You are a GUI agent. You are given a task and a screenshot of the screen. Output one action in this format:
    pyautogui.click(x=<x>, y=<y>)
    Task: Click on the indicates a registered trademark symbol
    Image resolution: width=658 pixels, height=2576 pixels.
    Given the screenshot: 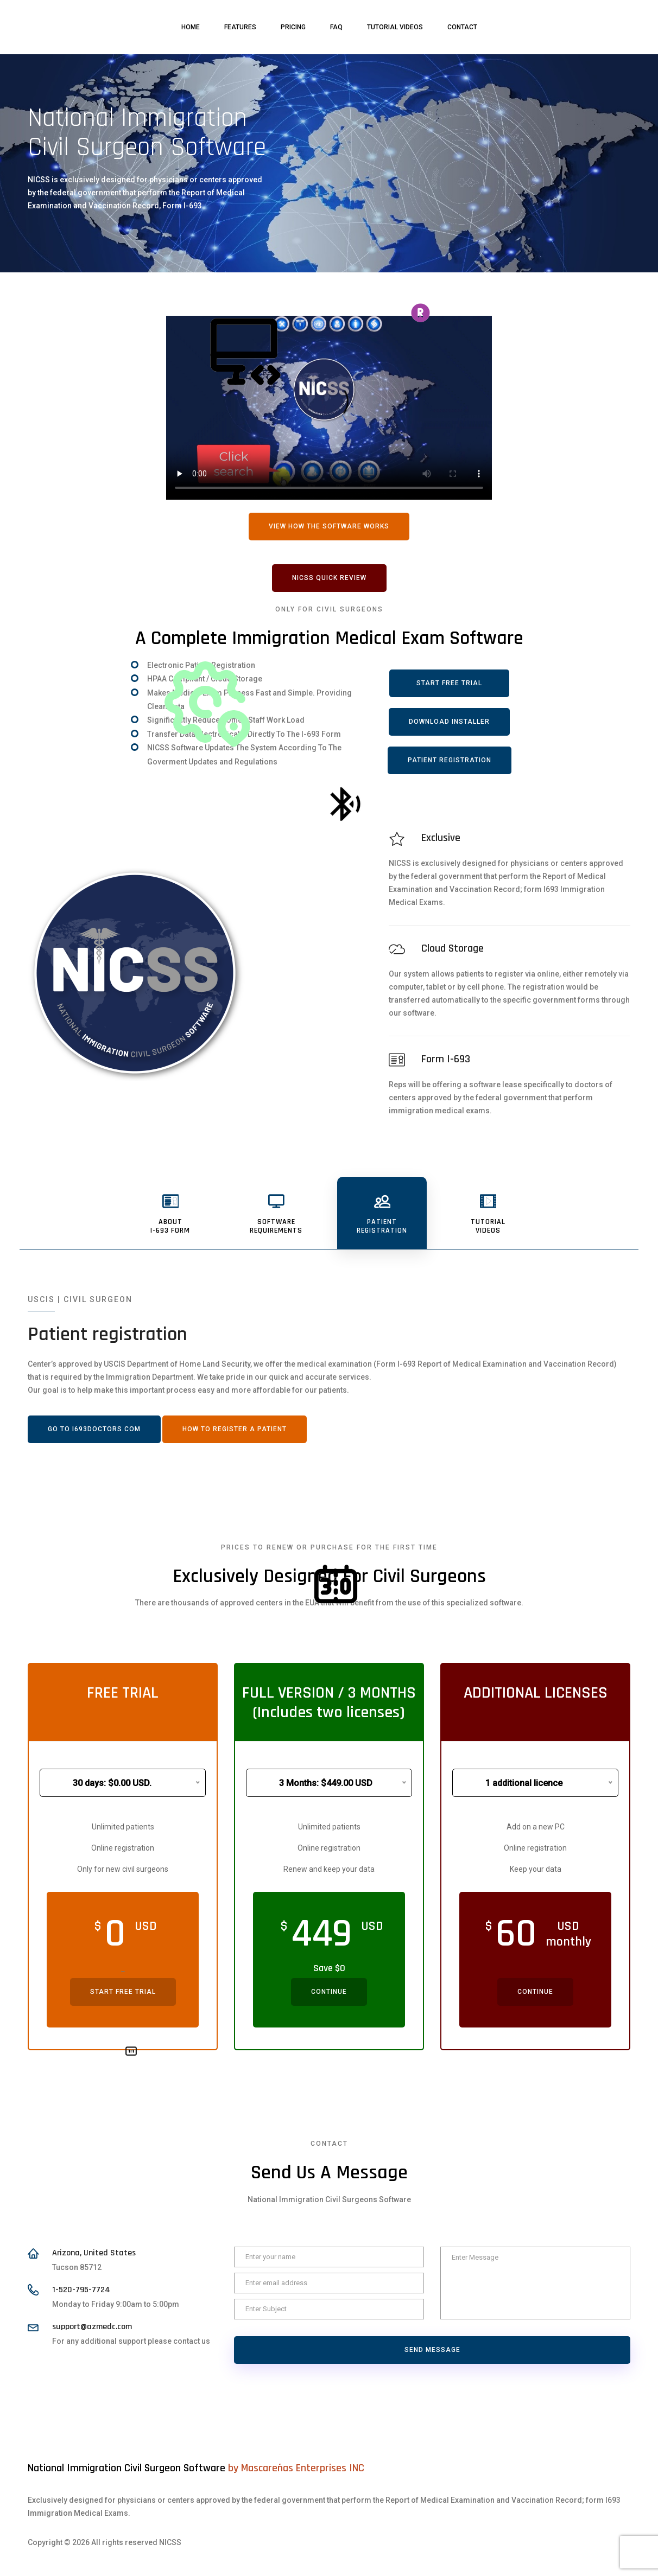 What is the action you would take?
    pyautogui.click(x=420, y=313)
    